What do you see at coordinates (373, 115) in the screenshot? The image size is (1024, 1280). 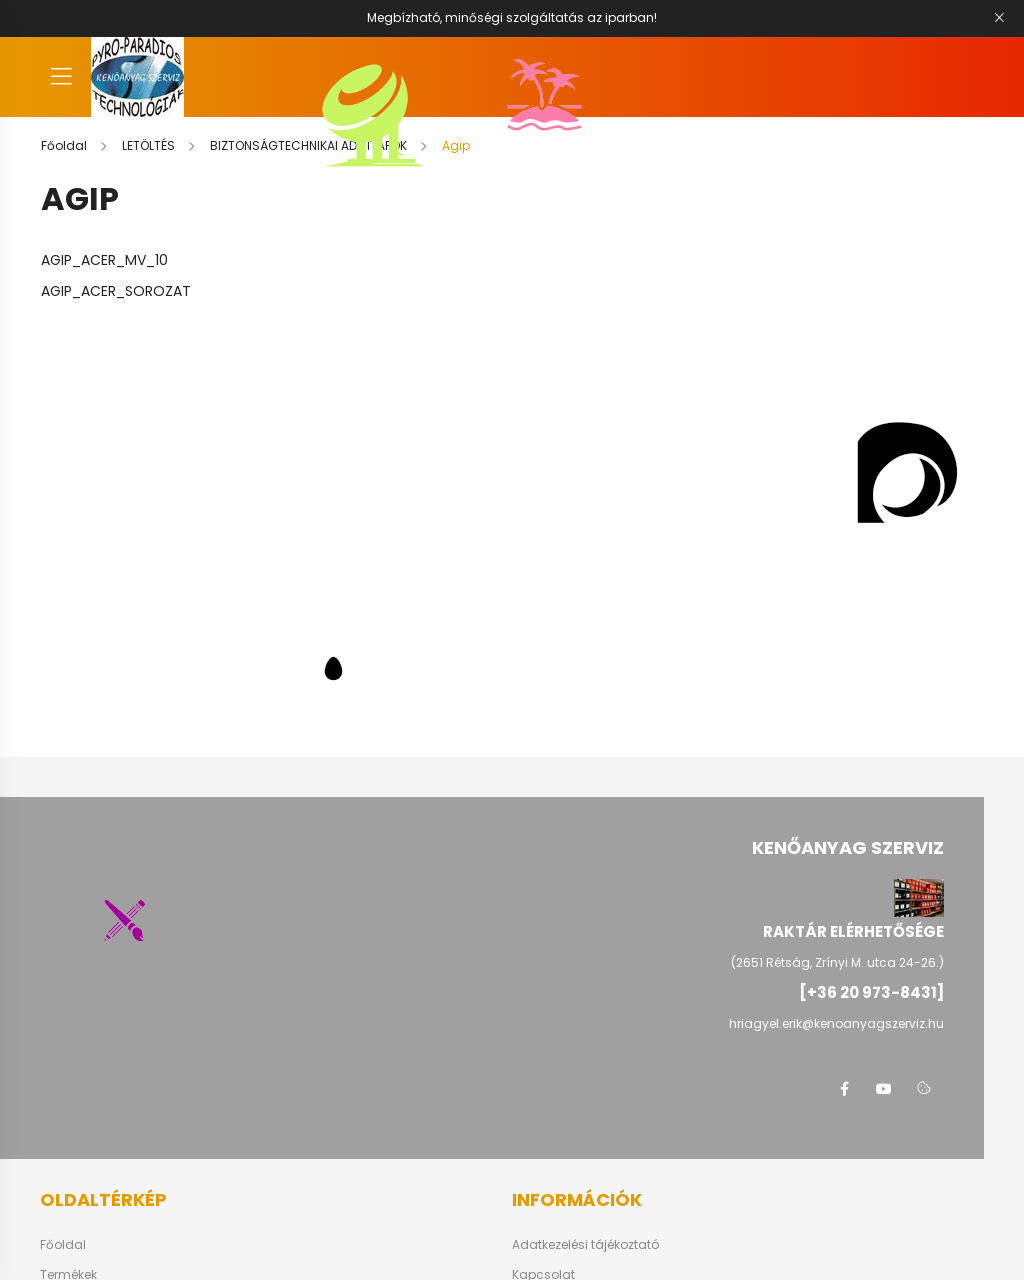 I see `satellite dish or radar antenna icon` at bounding box center [373, 115].